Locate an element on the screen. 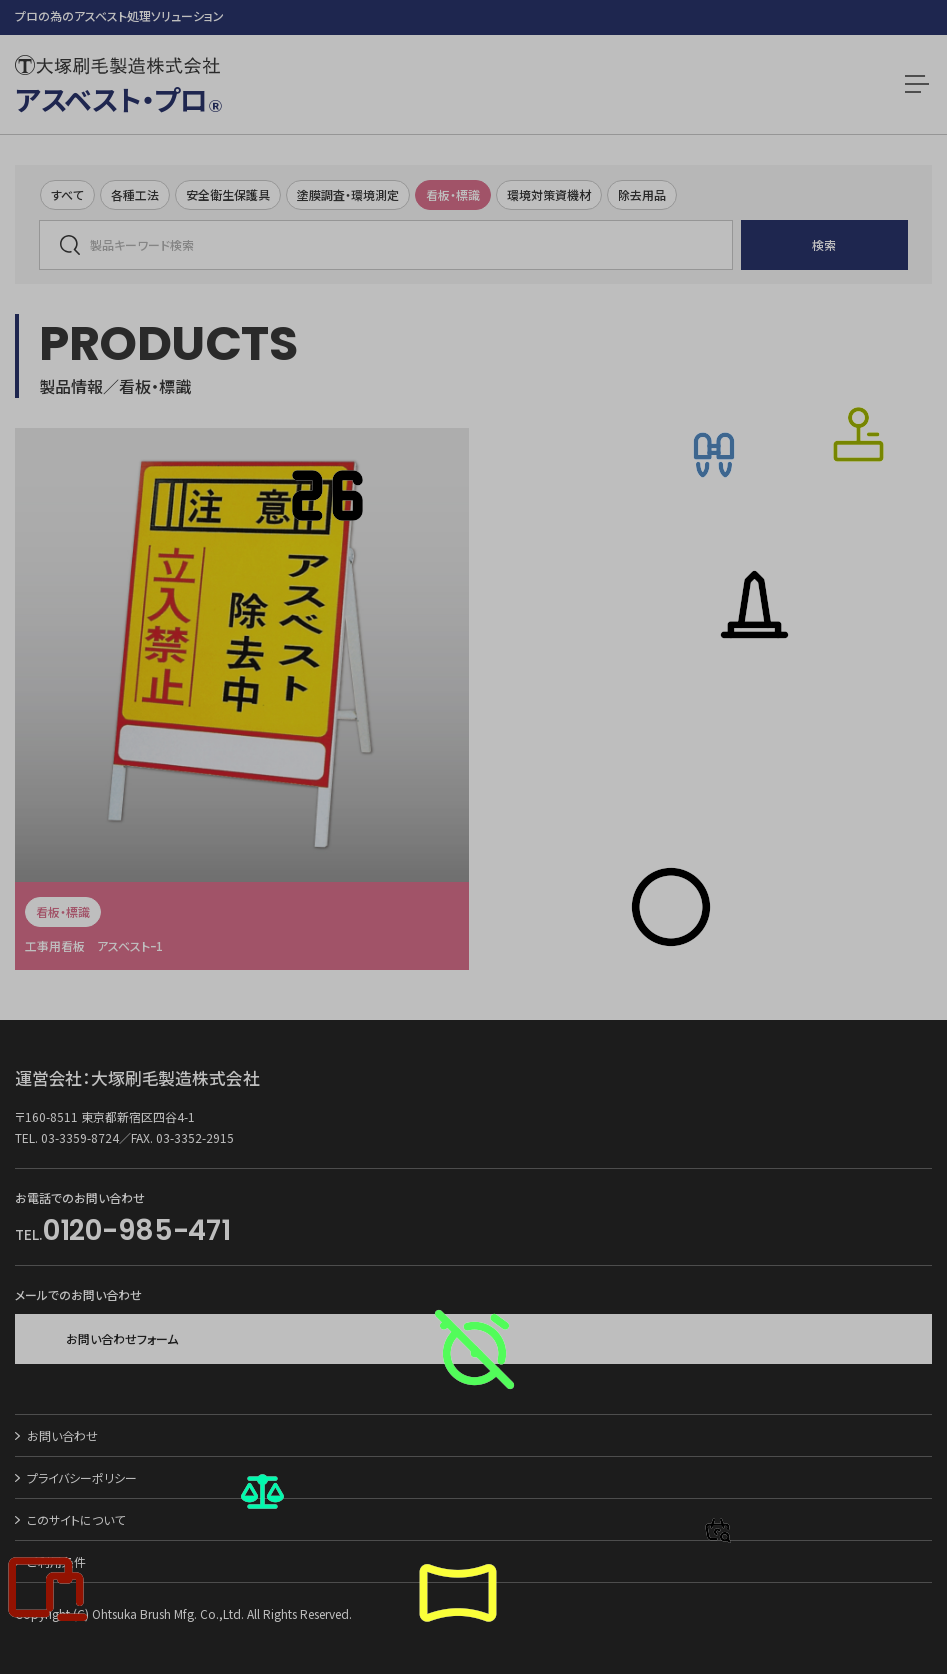  search items in your shopping basket is located at coordinates (717, 1529).